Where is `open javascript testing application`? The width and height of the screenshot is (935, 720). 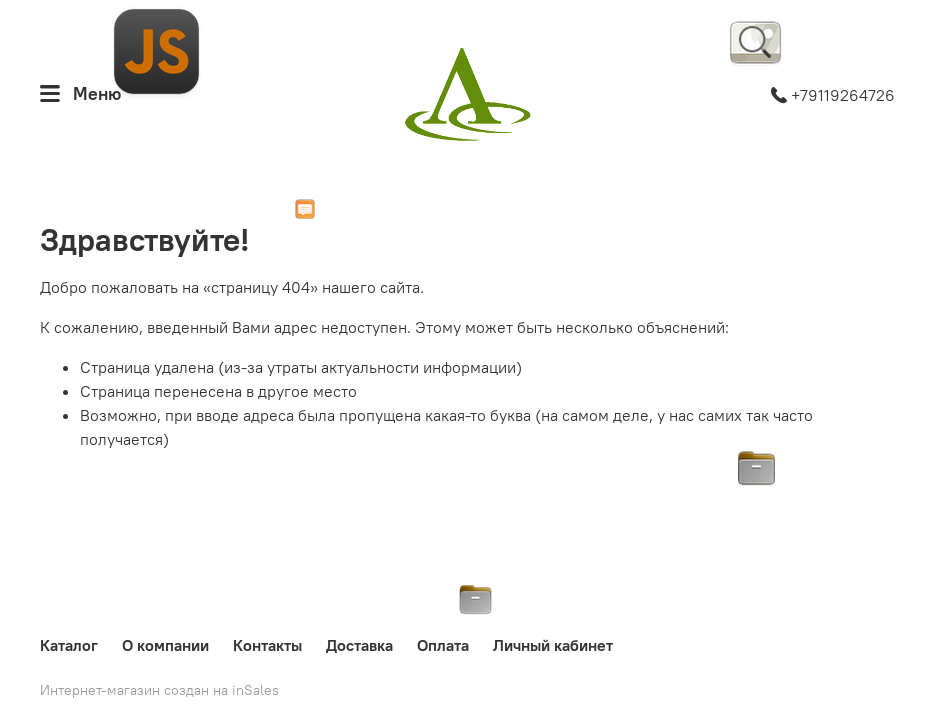
open javascript testing application is located at coordinates (156, 51).